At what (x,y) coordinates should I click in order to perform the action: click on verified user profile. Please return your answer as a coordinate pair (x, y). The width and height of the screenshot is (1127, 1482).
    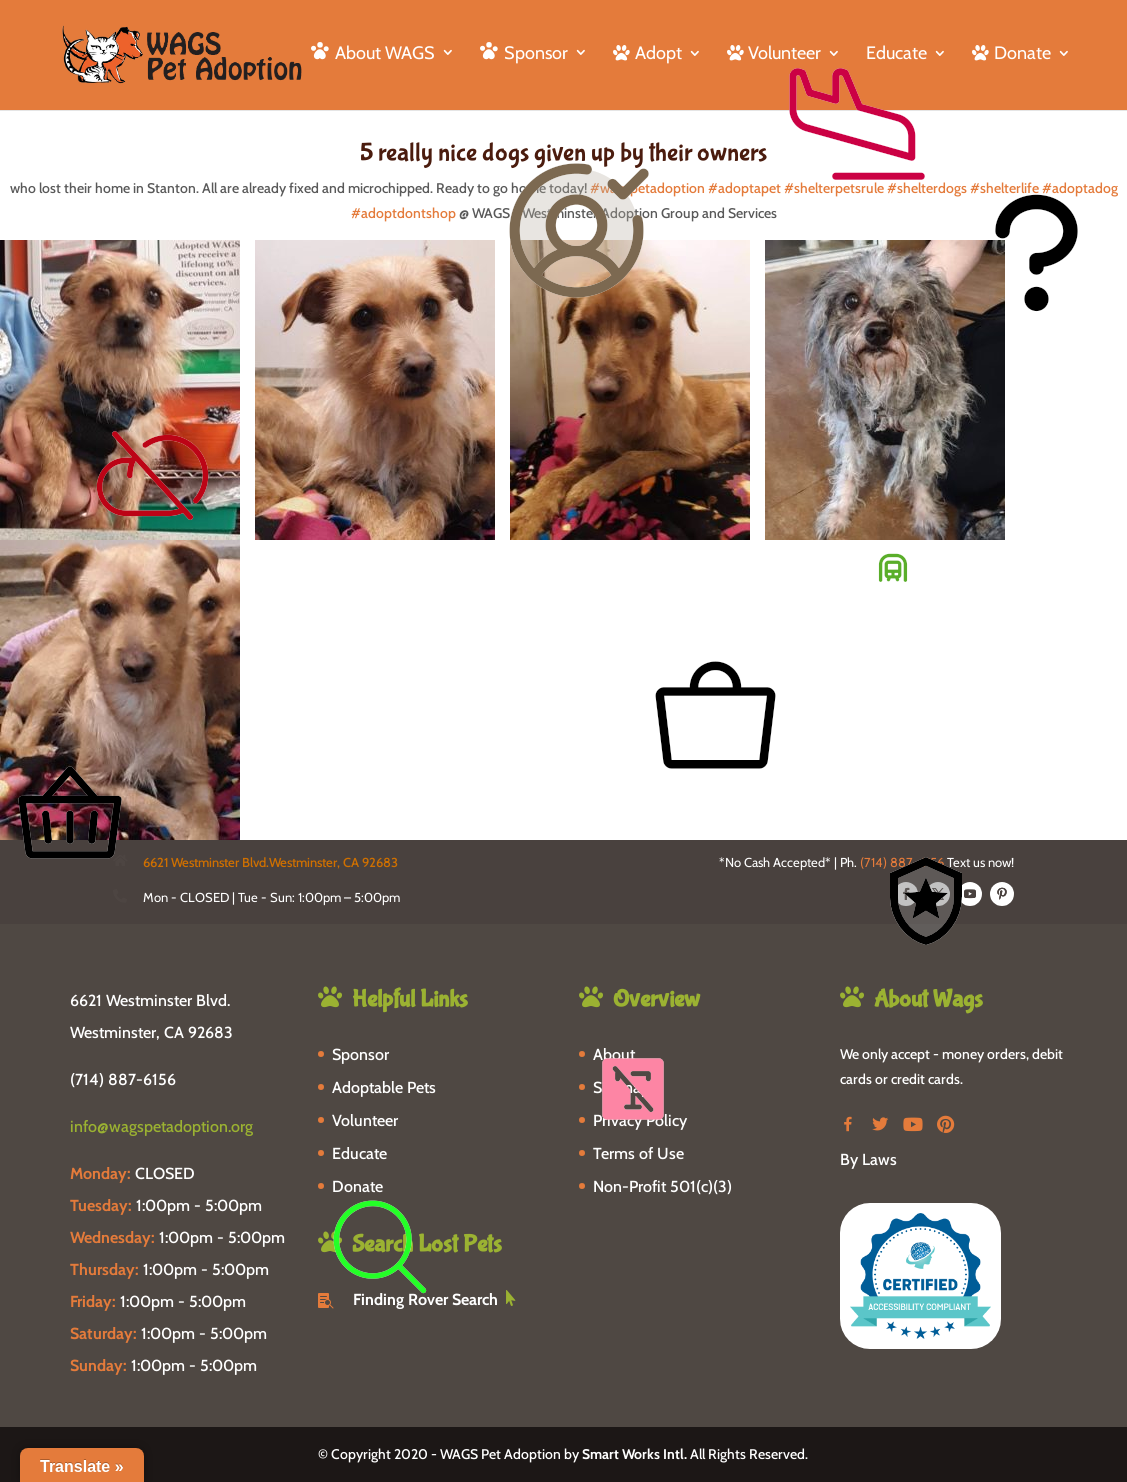
    Looking at the image, I should click on (576, 230).